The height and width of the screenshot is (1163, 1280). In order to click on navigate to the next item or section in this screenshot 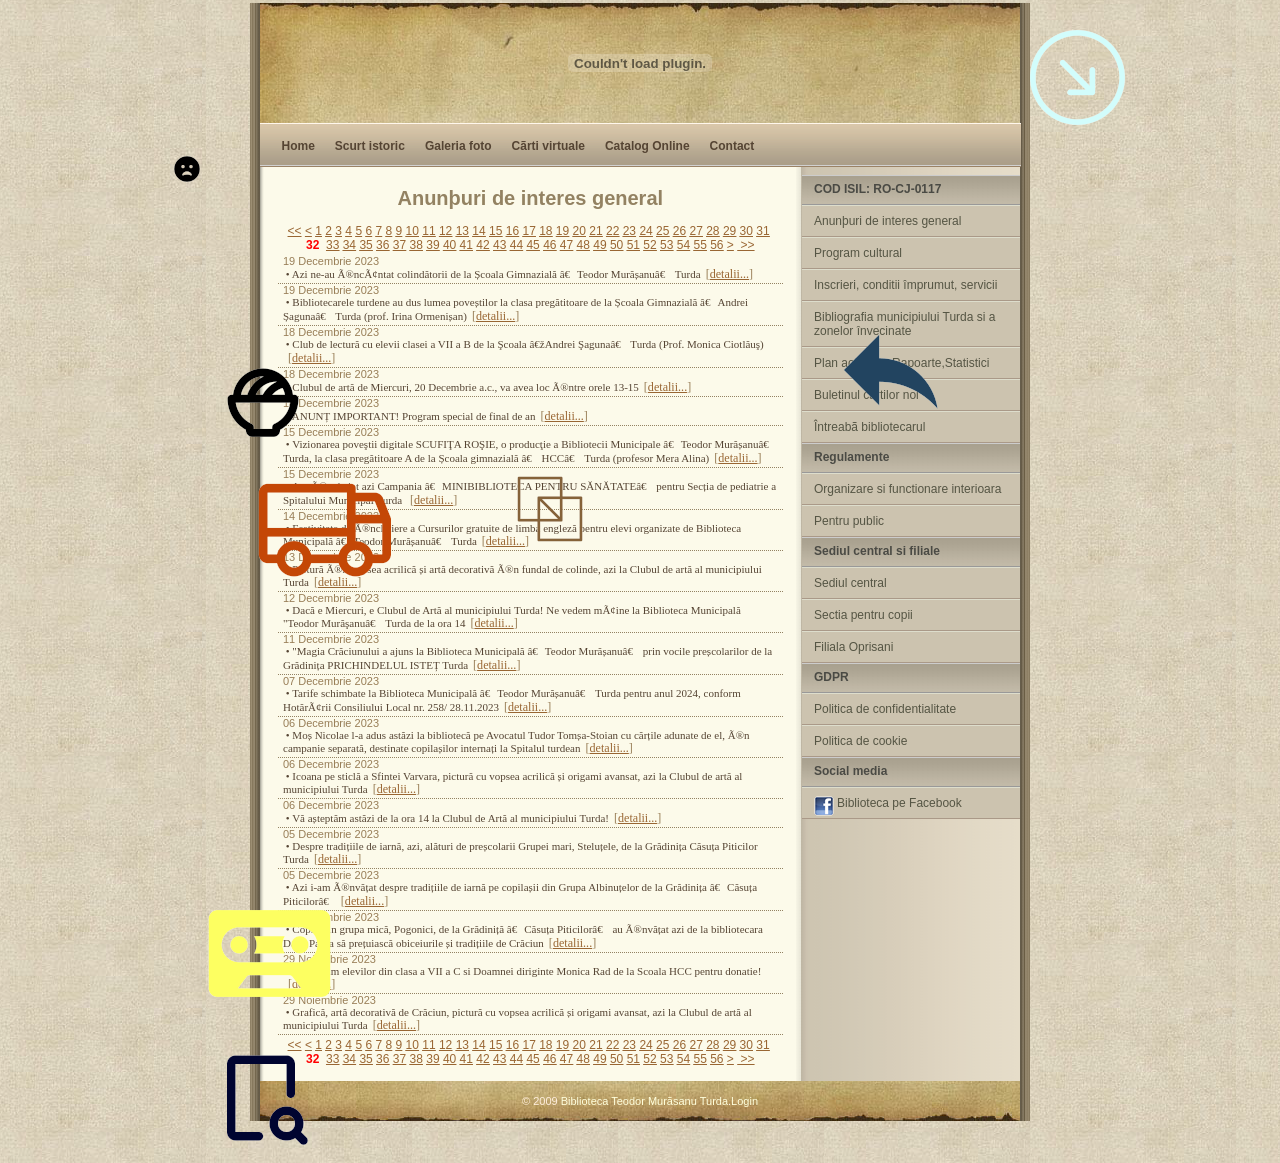, I will do `click(1077, 77)`.